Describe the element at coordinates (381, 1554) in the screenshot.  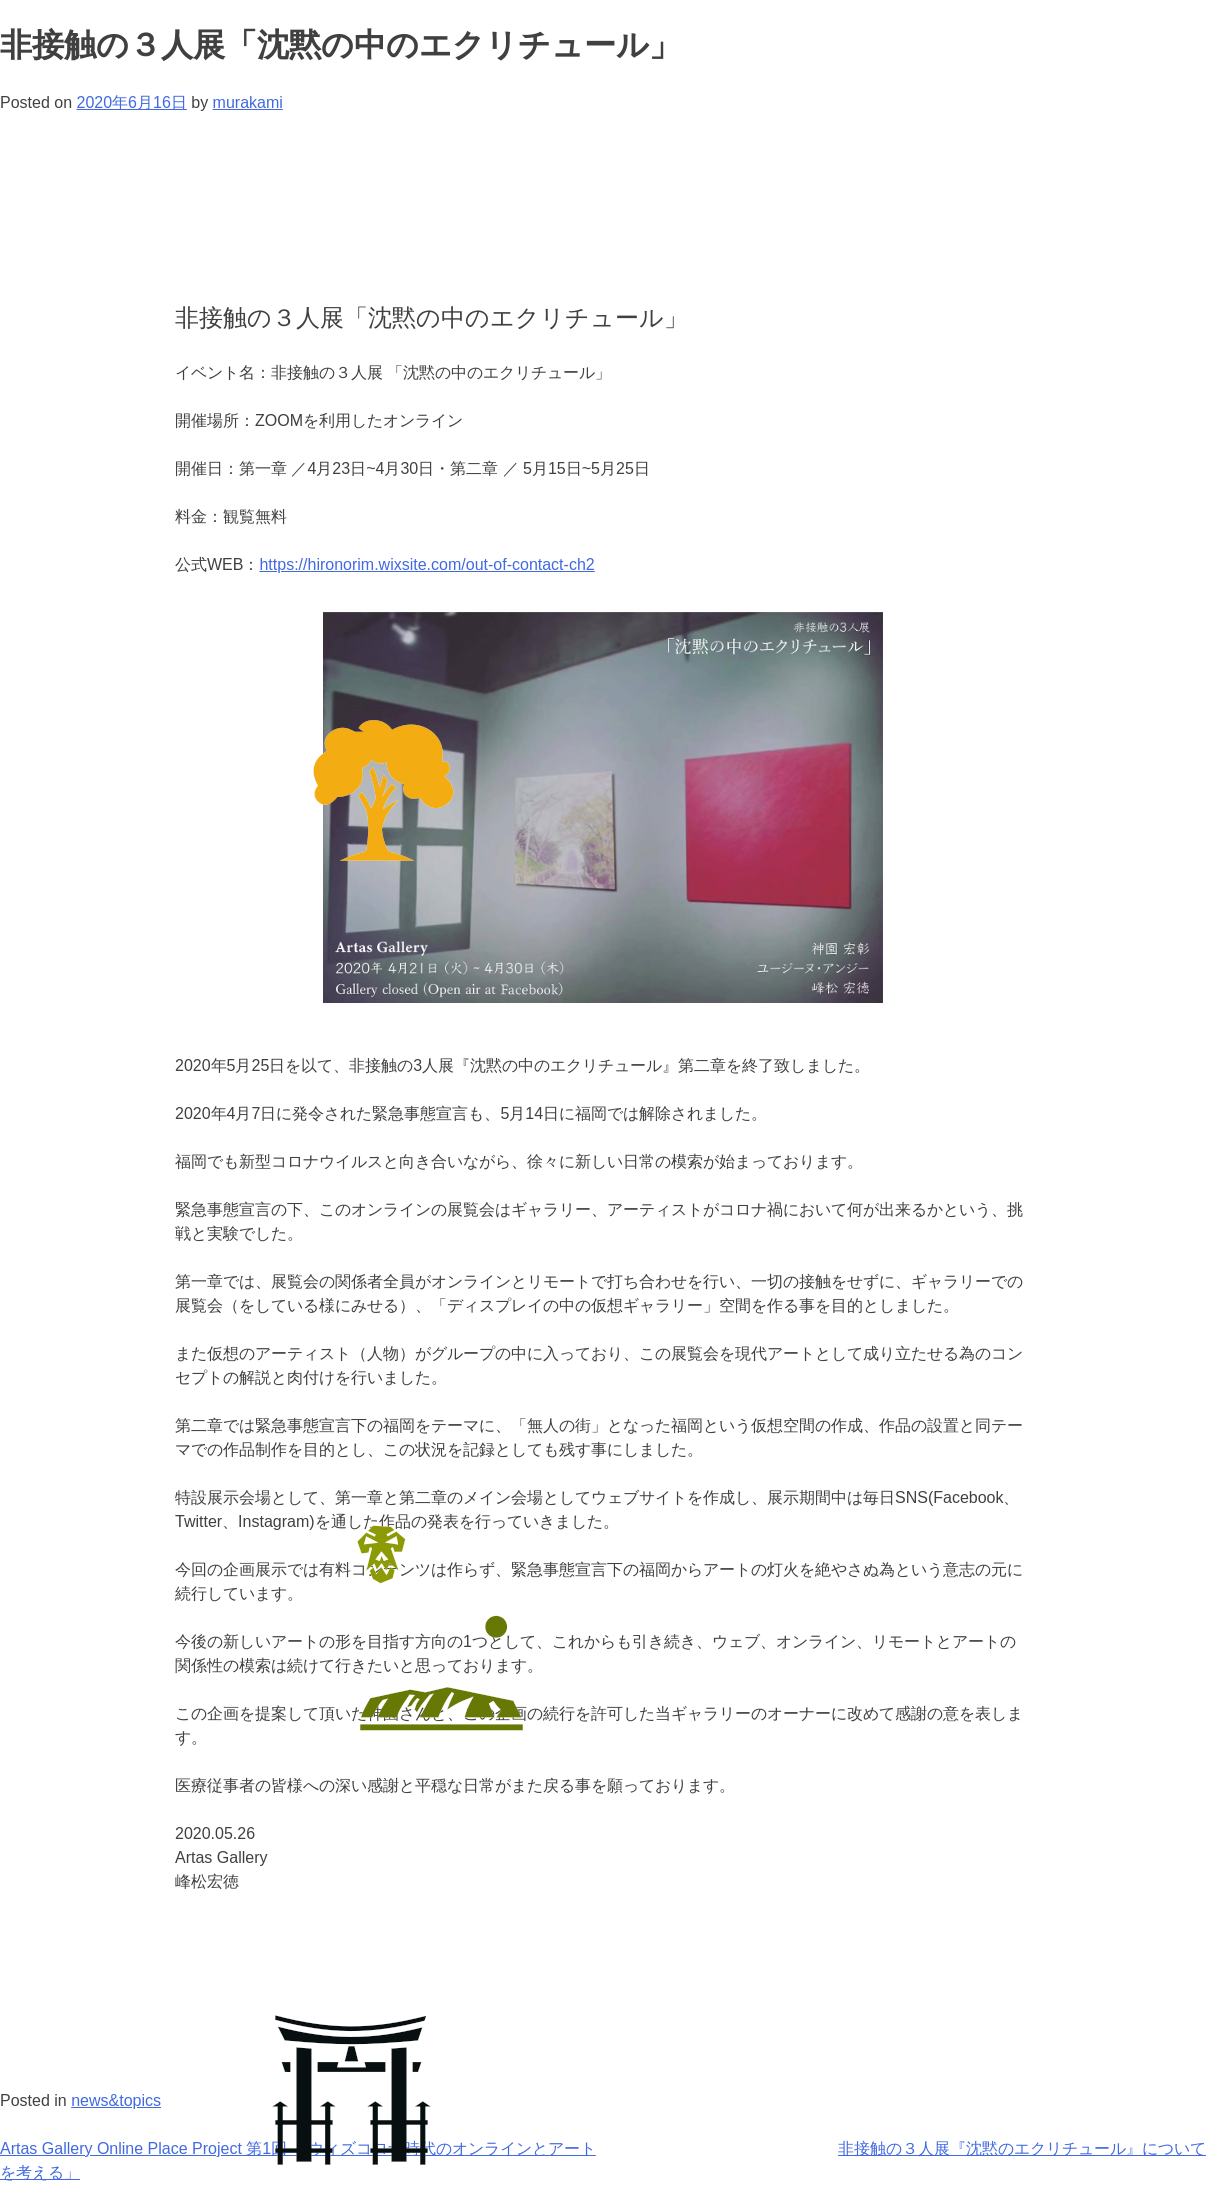
I see `indicates a death or game over state` at that location.